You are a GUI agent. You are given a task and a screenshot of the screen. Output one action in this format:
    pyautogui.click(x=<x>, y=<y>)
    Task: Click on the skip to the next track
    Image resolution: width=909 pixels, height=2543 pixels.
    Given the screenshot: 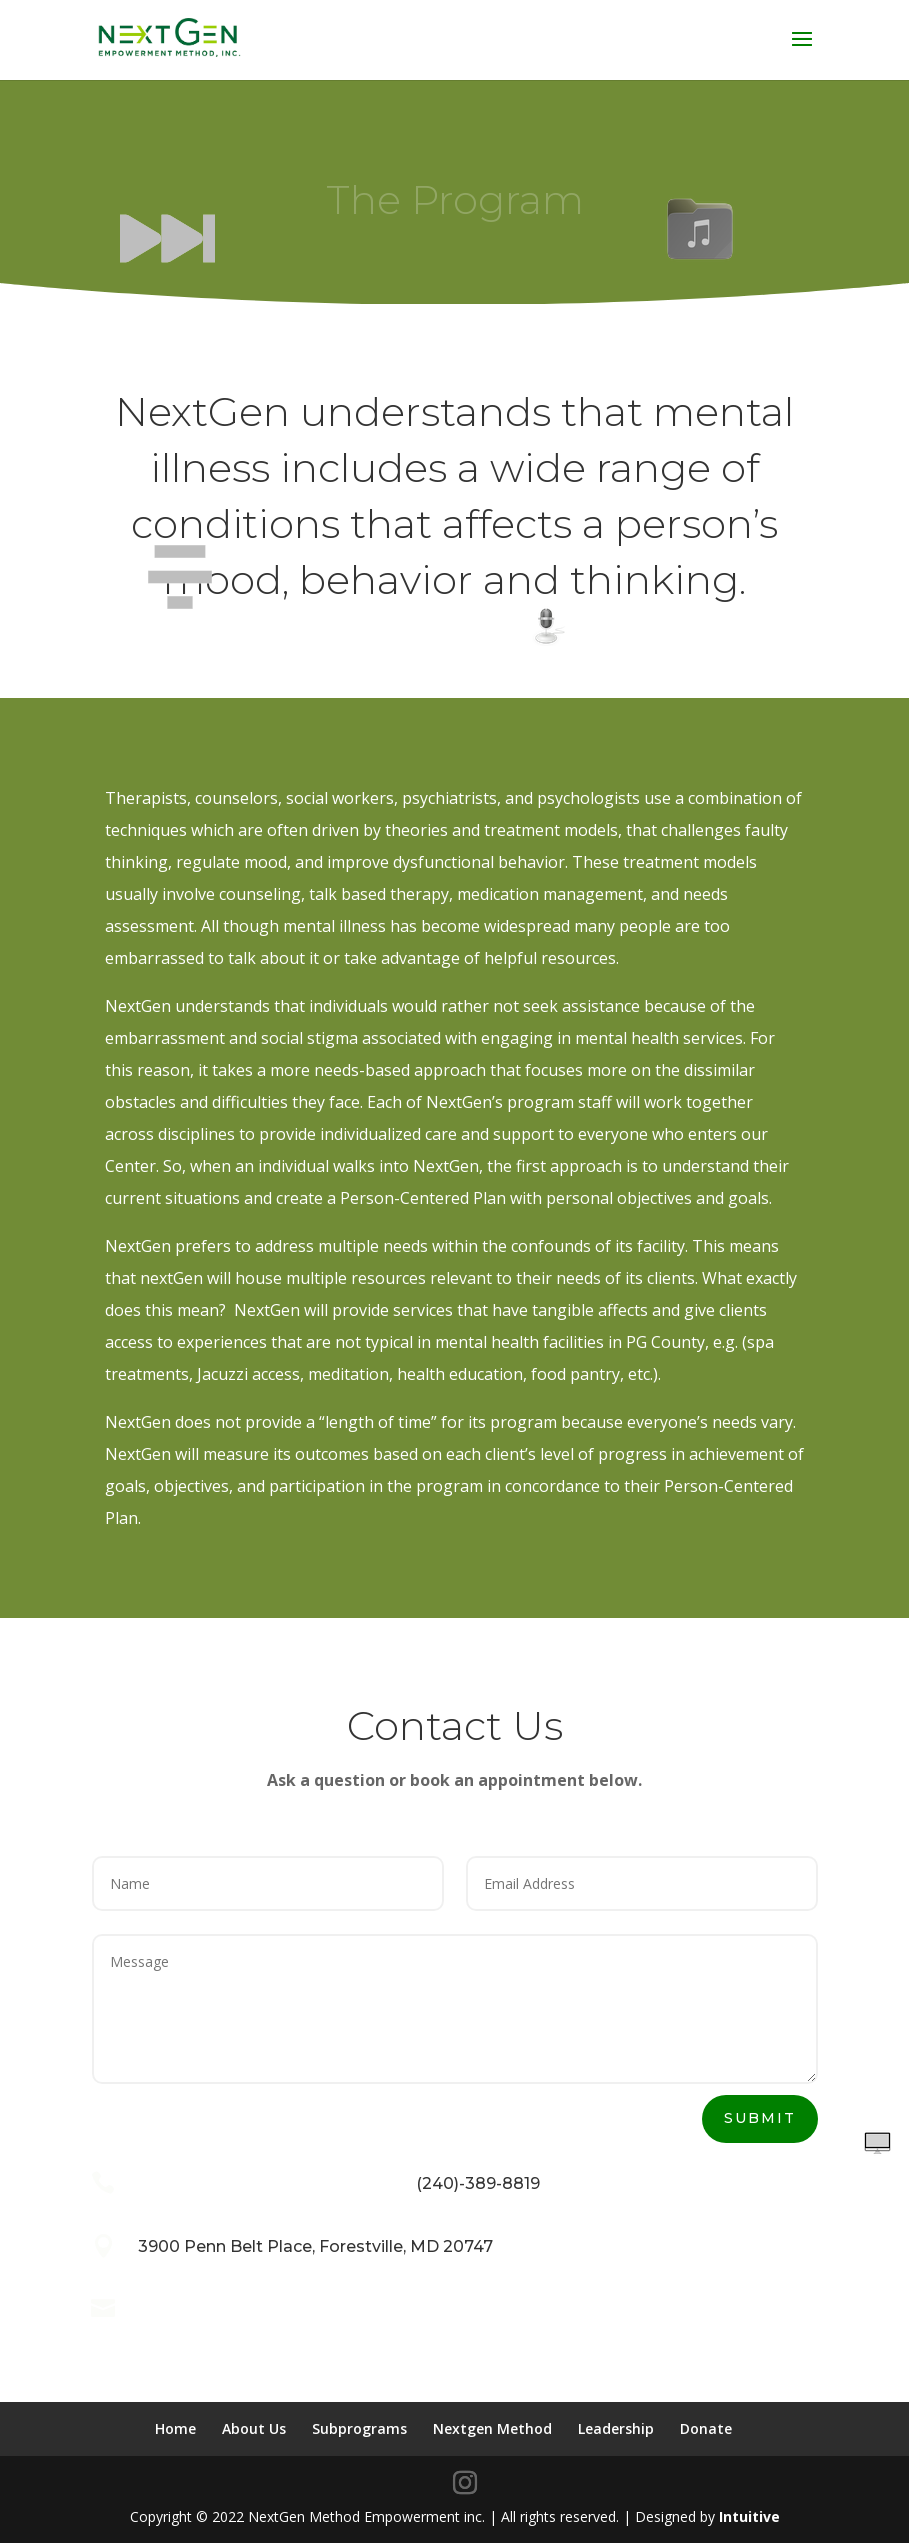 What is the action you would take?
    pyautogui.click(x=167, y=238)
    